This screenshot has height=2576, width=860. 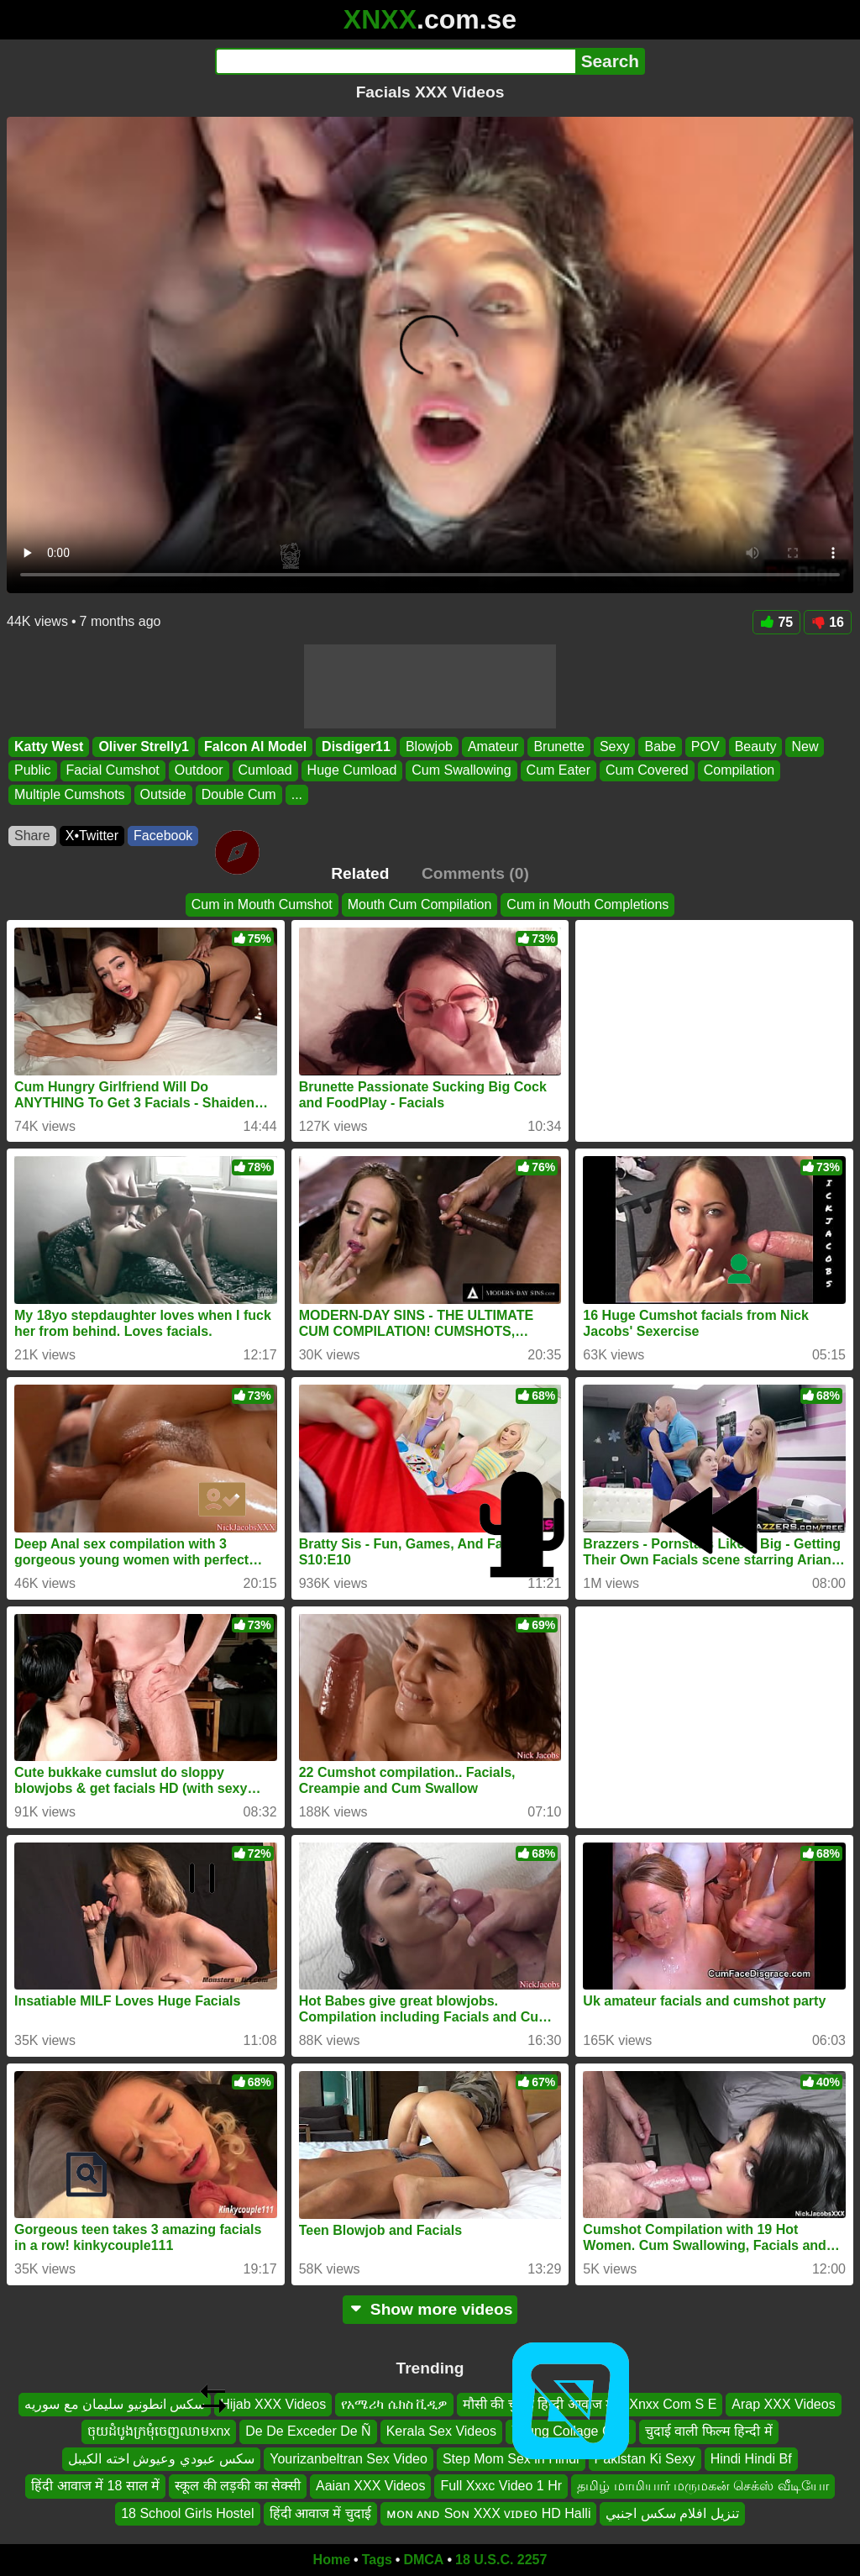 I want to click on pause media playback, so click(x=202, y=1878).